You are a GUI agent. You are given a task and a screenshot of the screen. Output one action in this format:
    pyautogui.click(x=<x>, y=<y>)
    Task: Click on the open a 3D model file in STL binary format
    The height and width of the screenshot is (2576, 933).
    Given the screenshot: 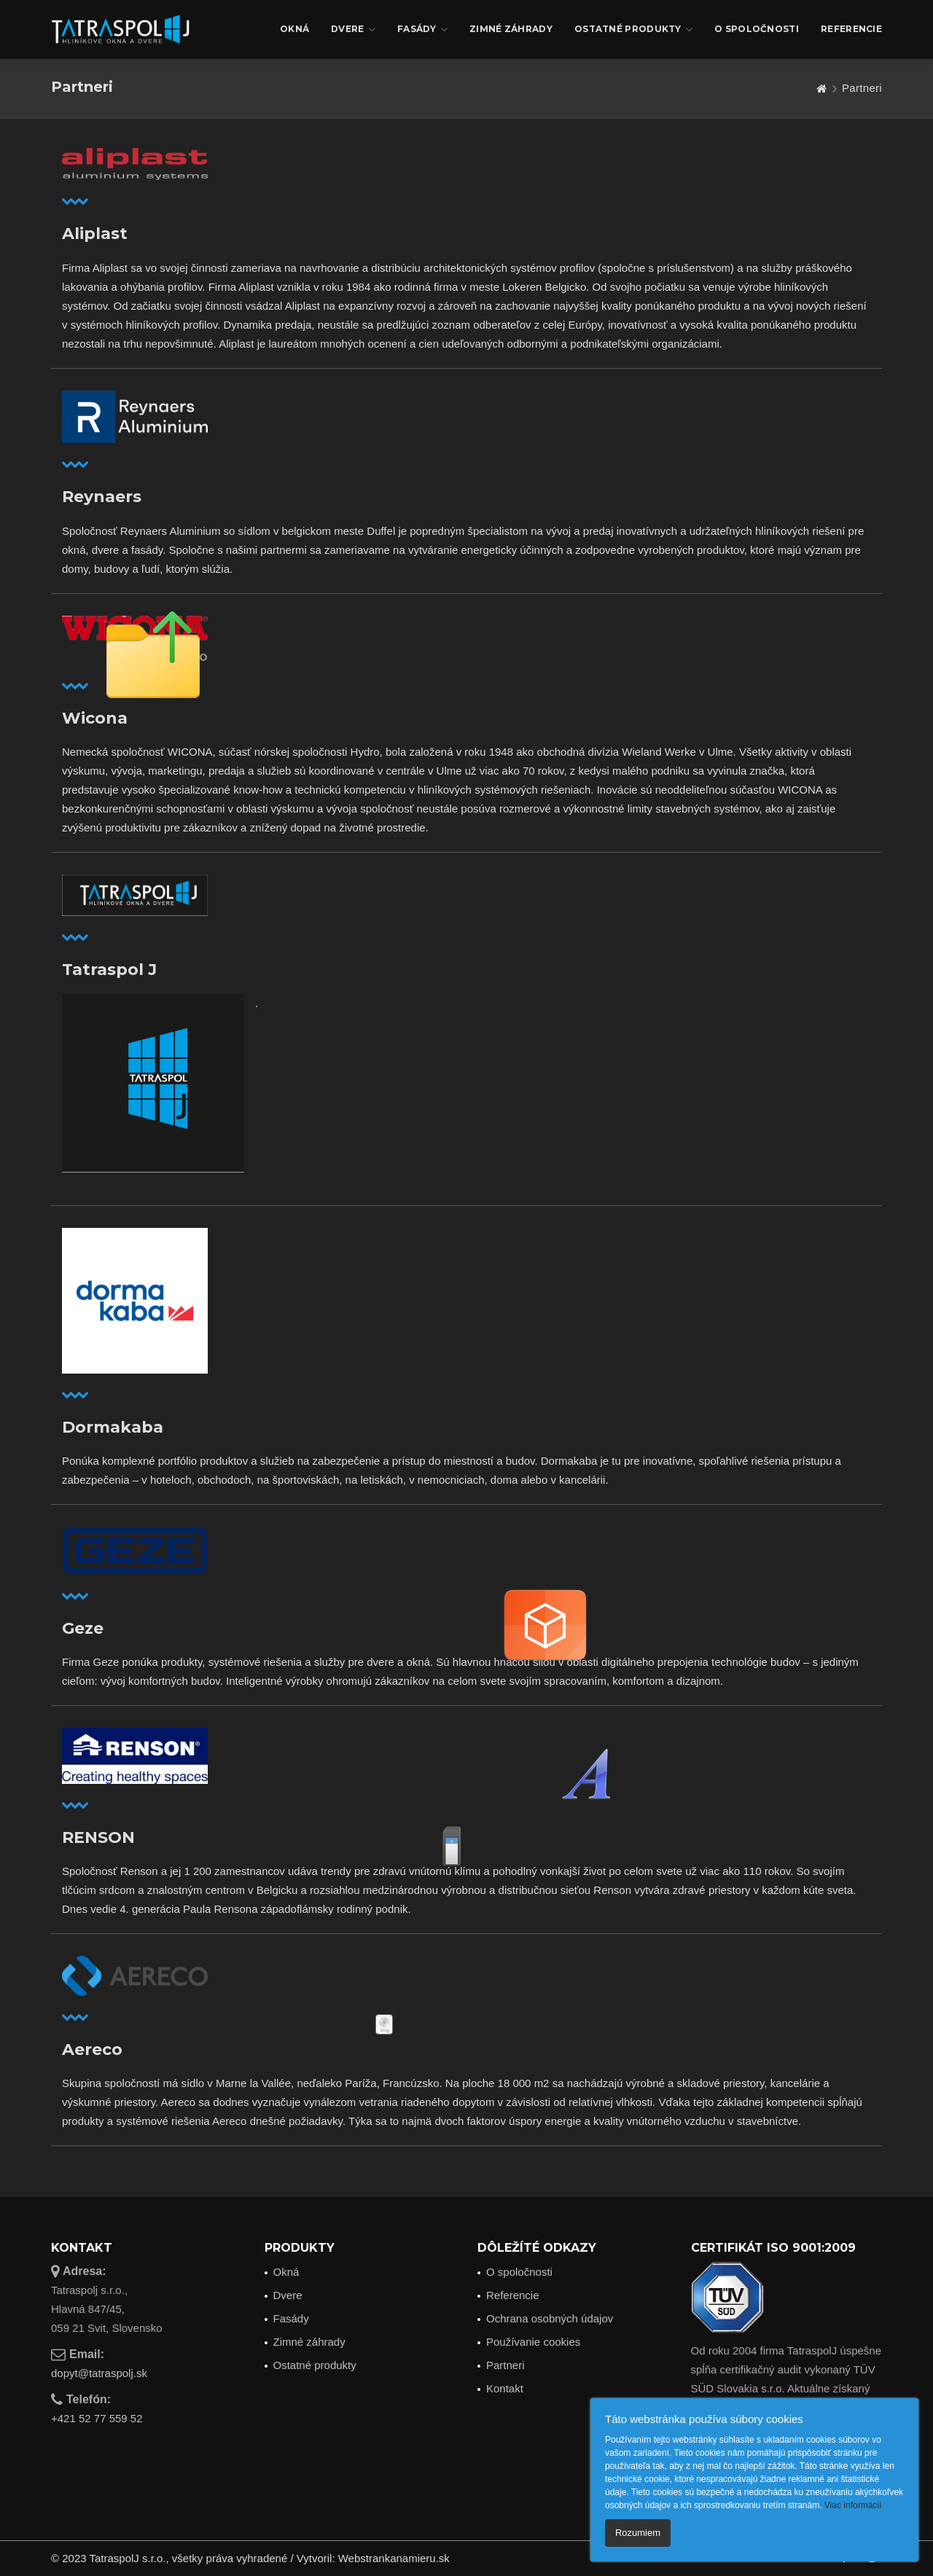 What is the action you would take?
    pyautogui.click(x=545, y=1622)
    